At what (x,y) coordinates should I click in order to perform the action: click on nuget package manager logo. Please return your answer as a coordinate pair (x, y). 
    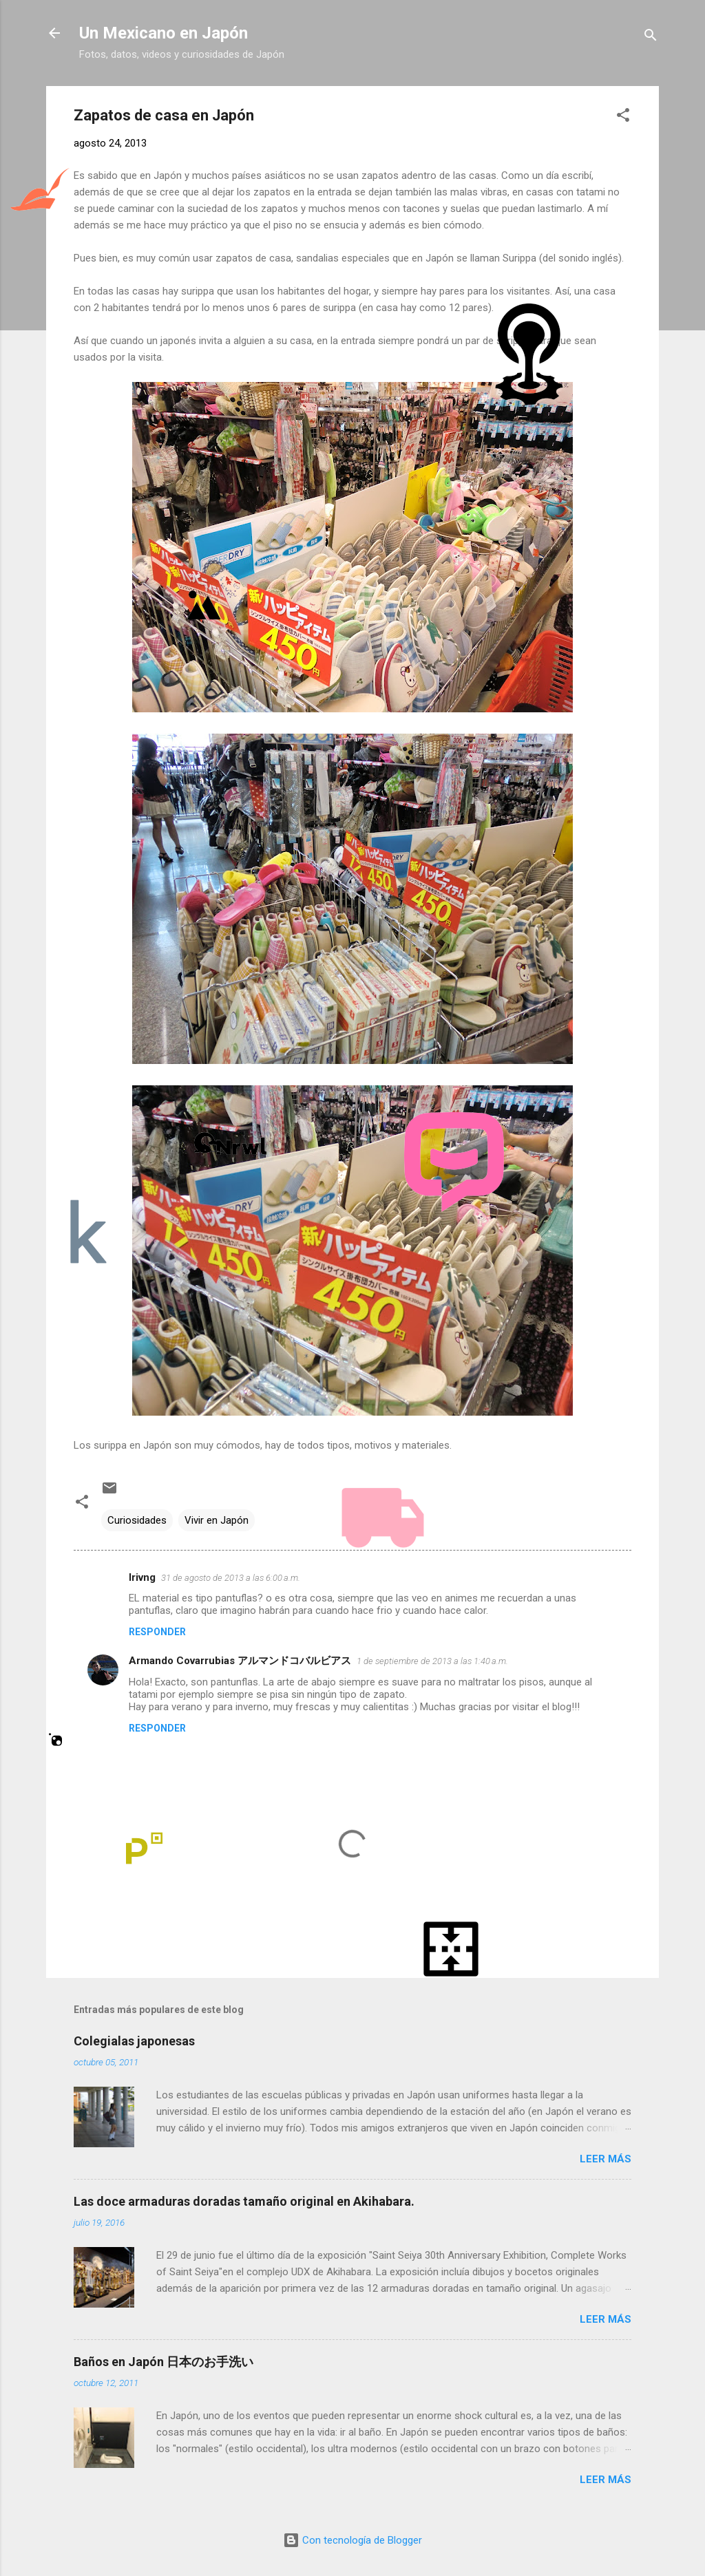
    Looking at the image, I should click on (55, 1739).